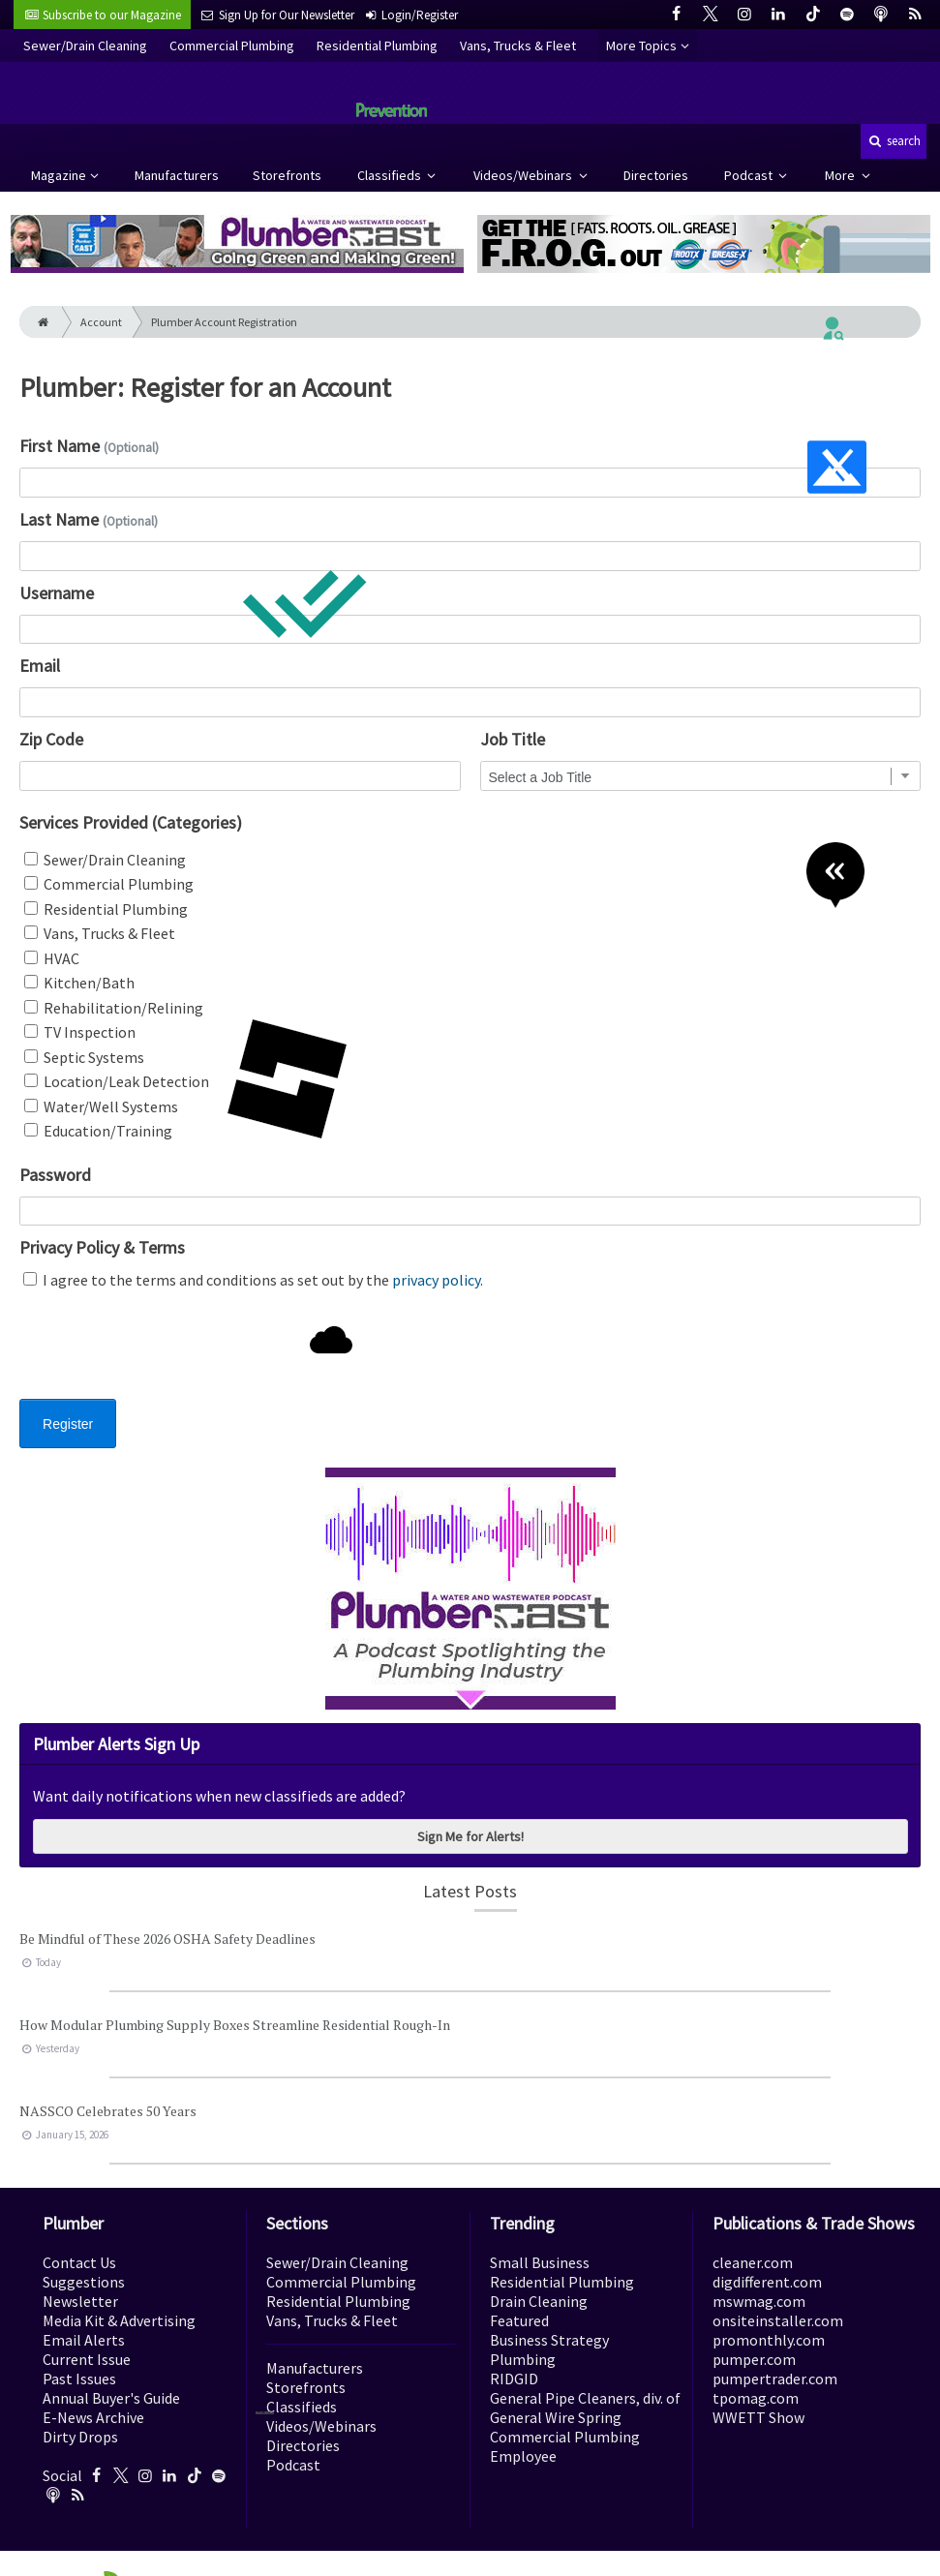 The width and height of the screenshot is (940, 2576). What do you see at coordinates (836, 467) in the screenshot?
I see `MX Linux operating system logo` at bounding box center [836, 467].